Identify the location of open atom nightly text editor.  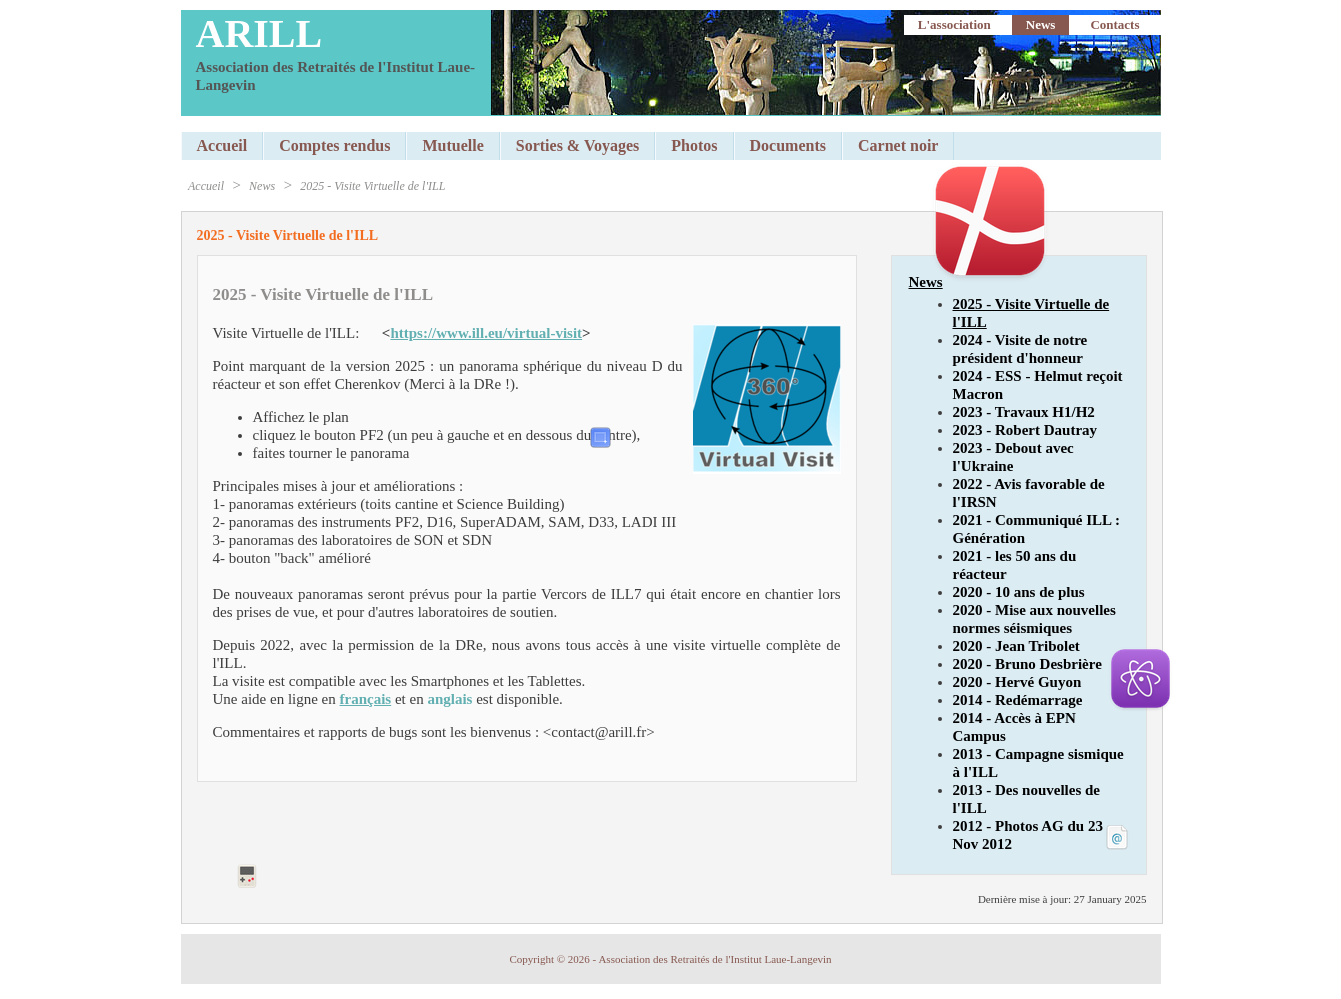
(1140, 678).